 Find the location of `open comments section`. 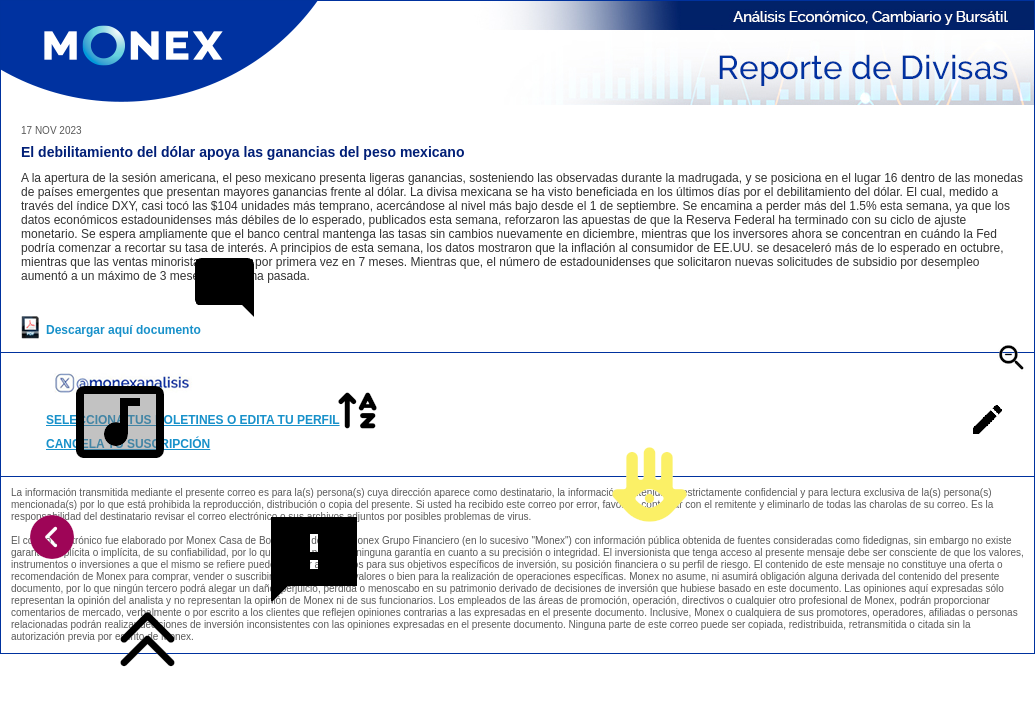

open comments section is located at coordinates (224, 287).